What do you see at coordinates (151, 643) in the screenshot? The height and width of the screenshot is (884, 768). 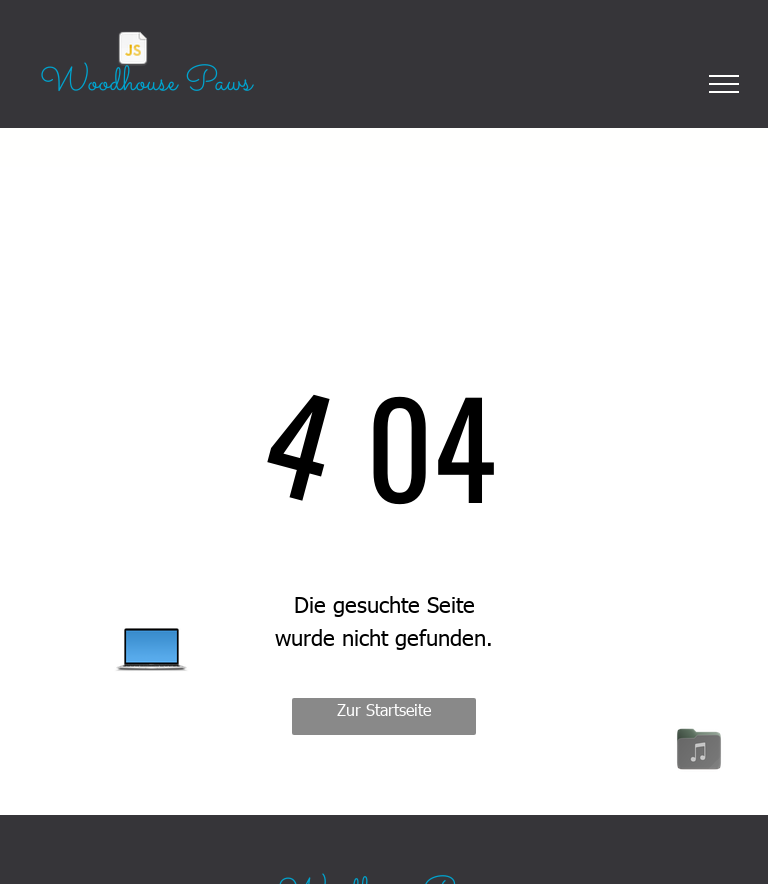 I see `represents this macbook air in system settings` at bounding box center [151, 643].